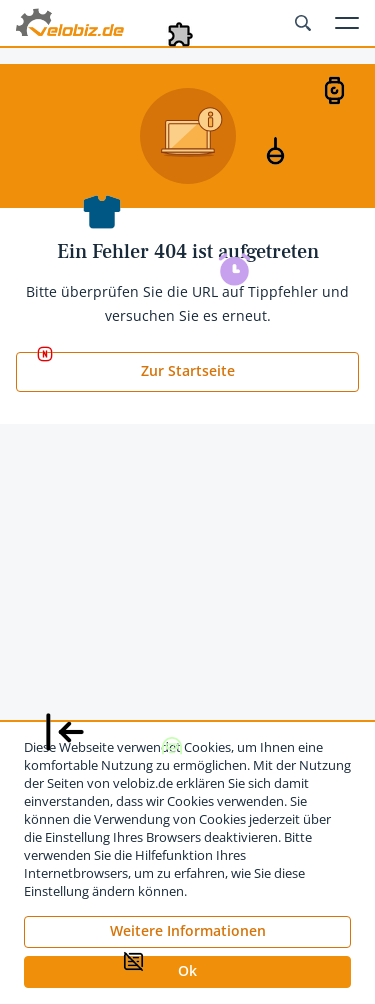 The height and width of the screenshot is (1004, 375). I want to click on access GitHub's Hubot automation bot, so click(172, 747).